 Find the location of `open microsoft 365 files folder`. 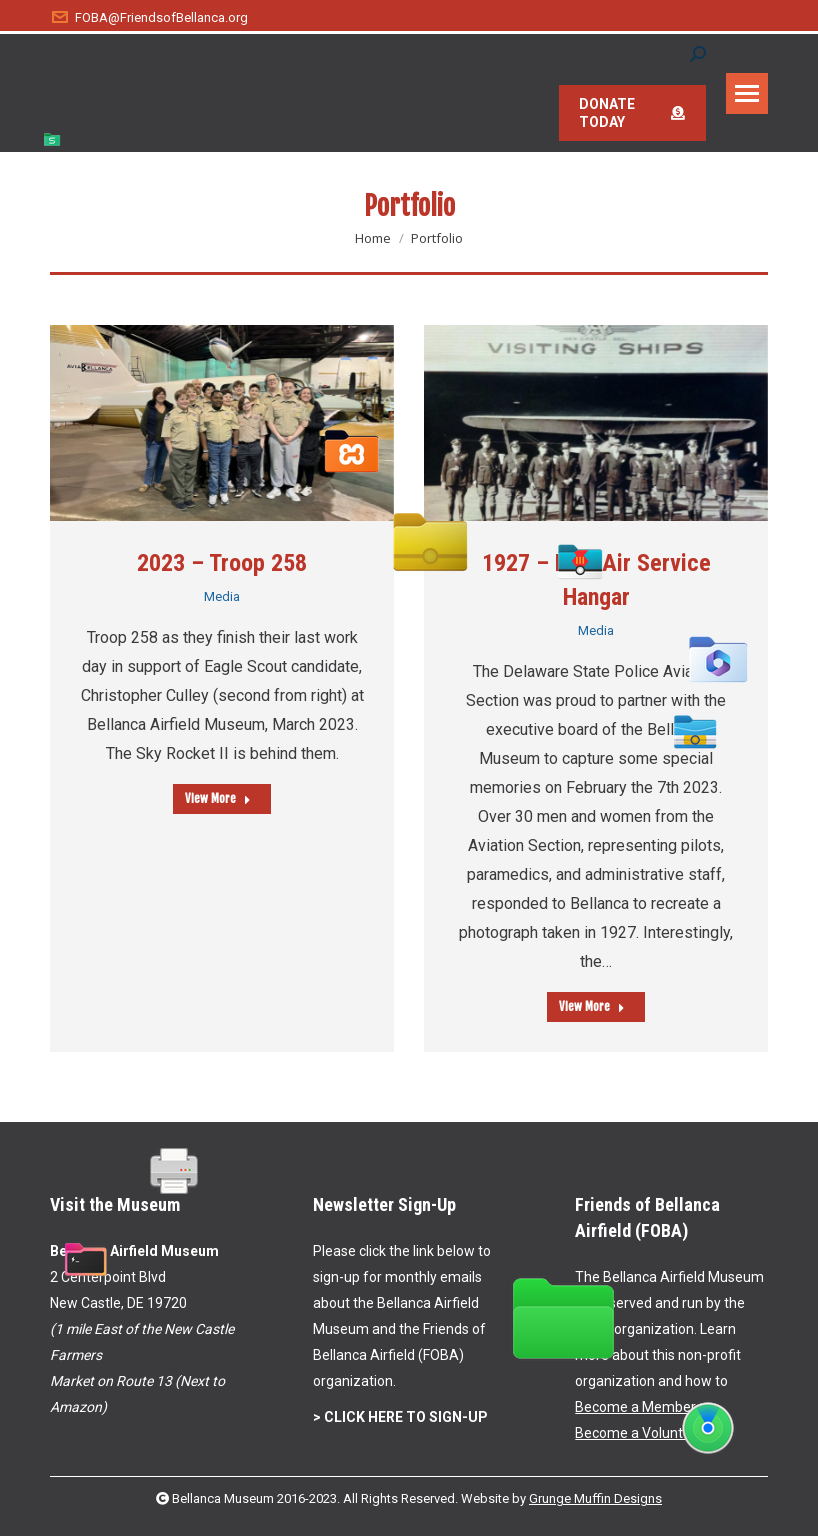

open microsoft 365 files folder is located at coordinates (718, 661).